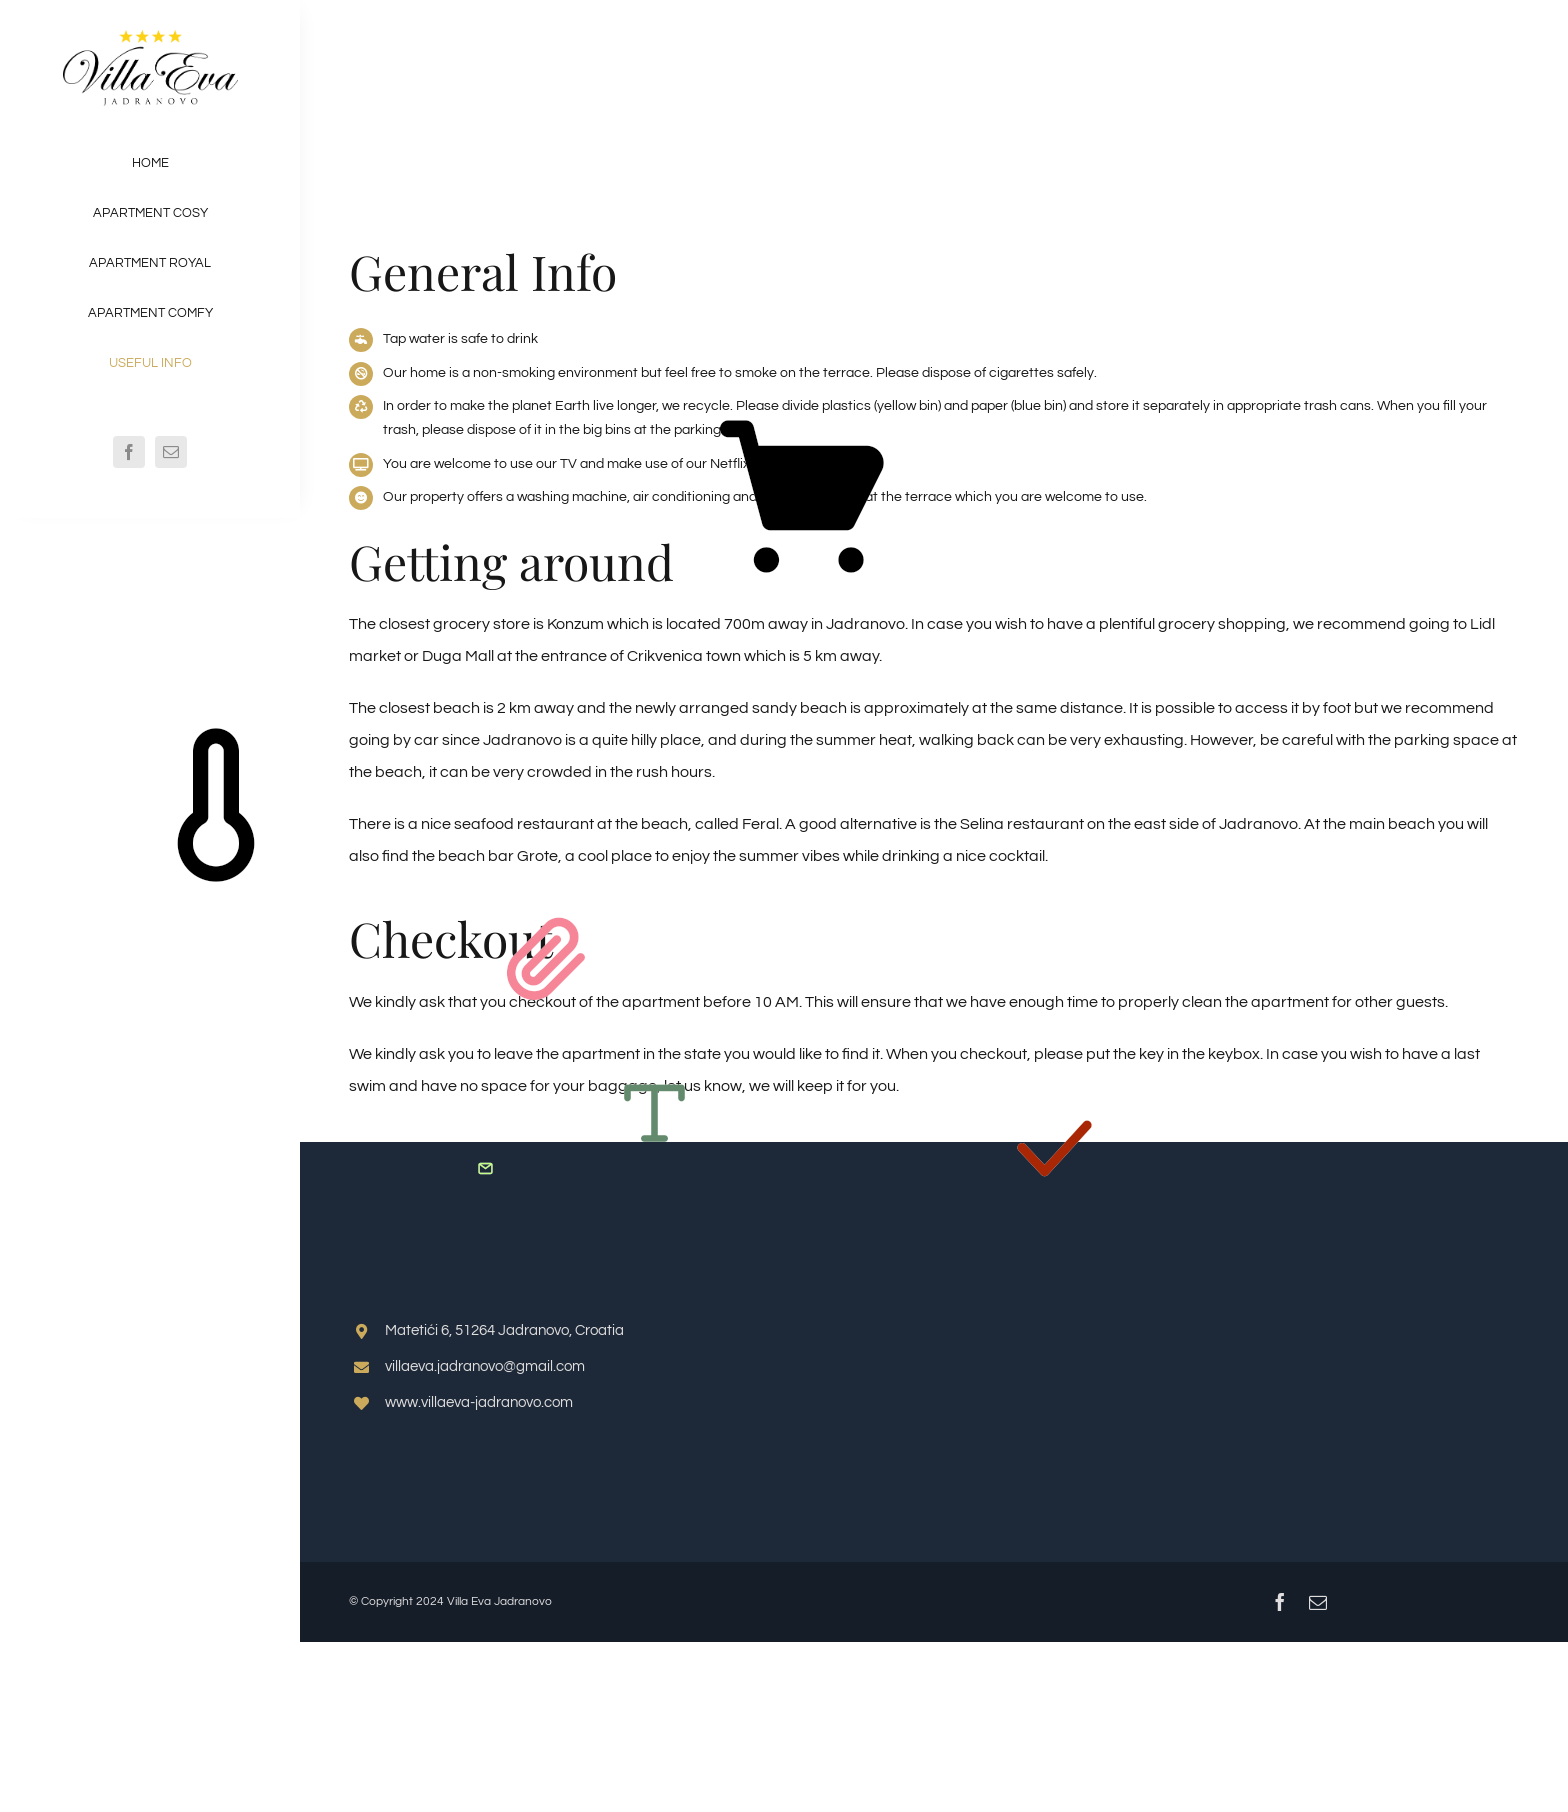 This screenshot has height=1812, width=1568. I want to click on insert or edit text, so click(654, 1111).